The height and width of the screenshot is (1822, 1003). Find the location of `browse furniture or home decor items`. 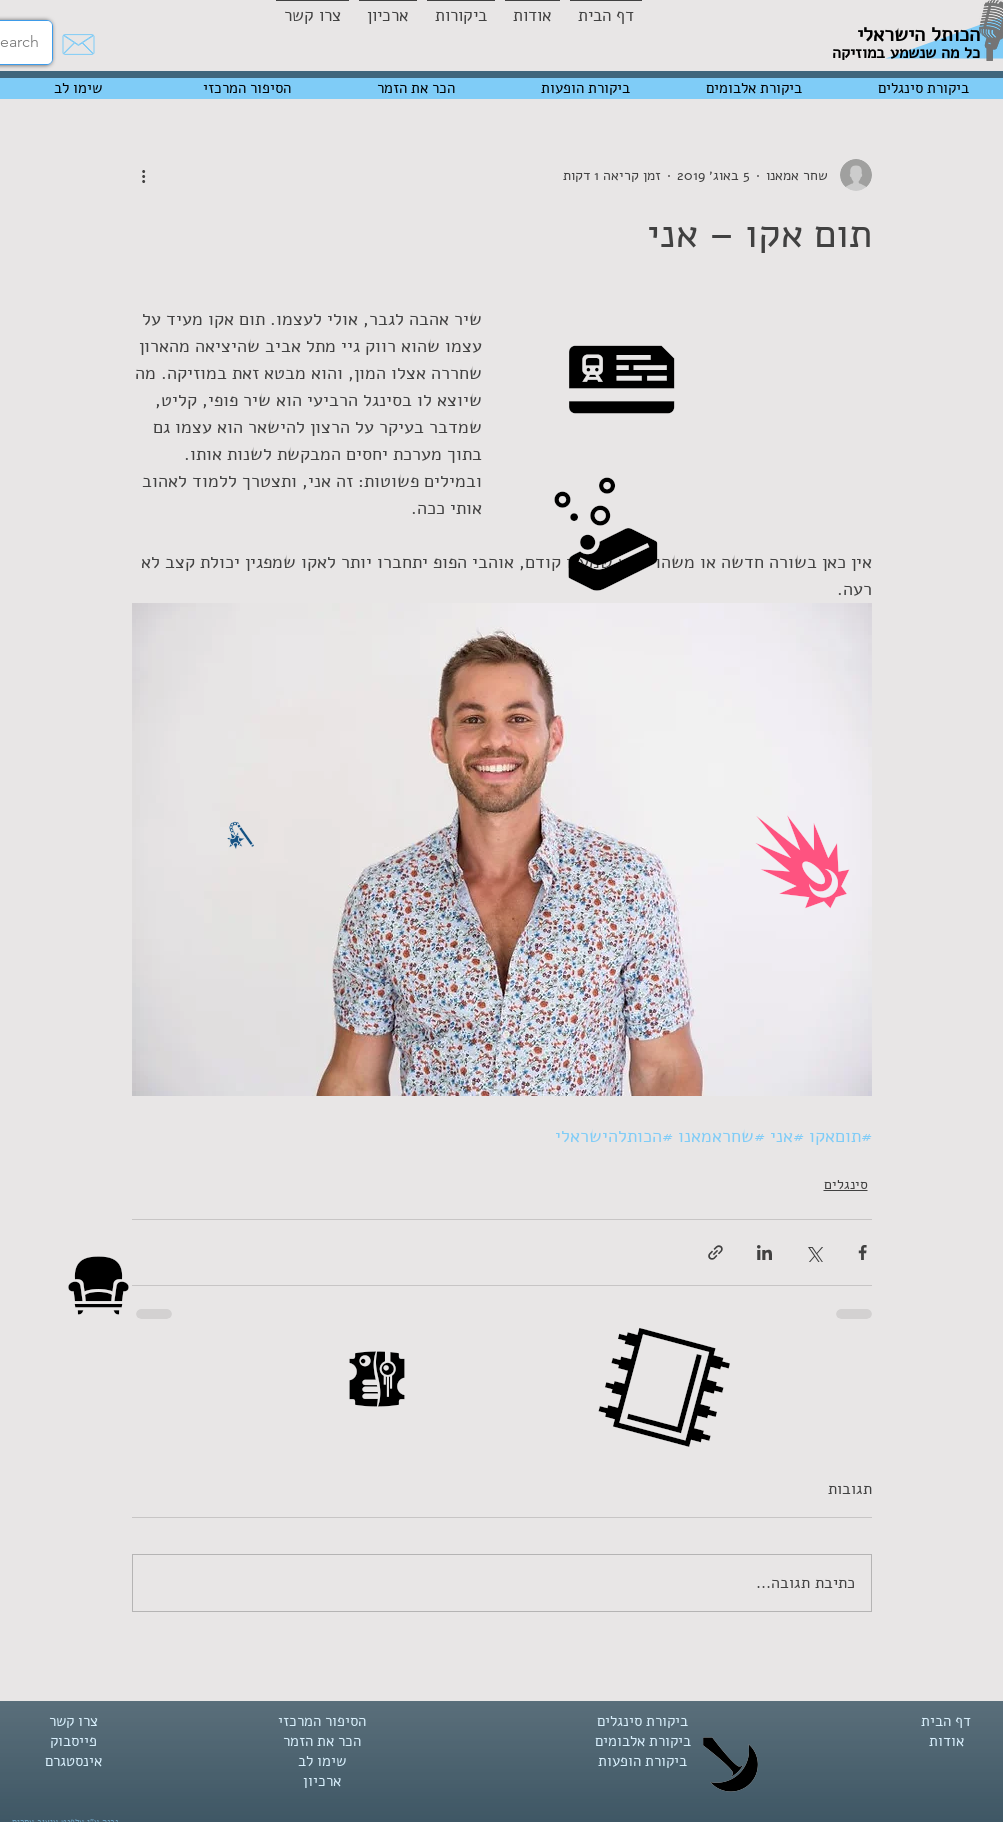

browse furniture or home decor items is located at coordinates (98, 1285).